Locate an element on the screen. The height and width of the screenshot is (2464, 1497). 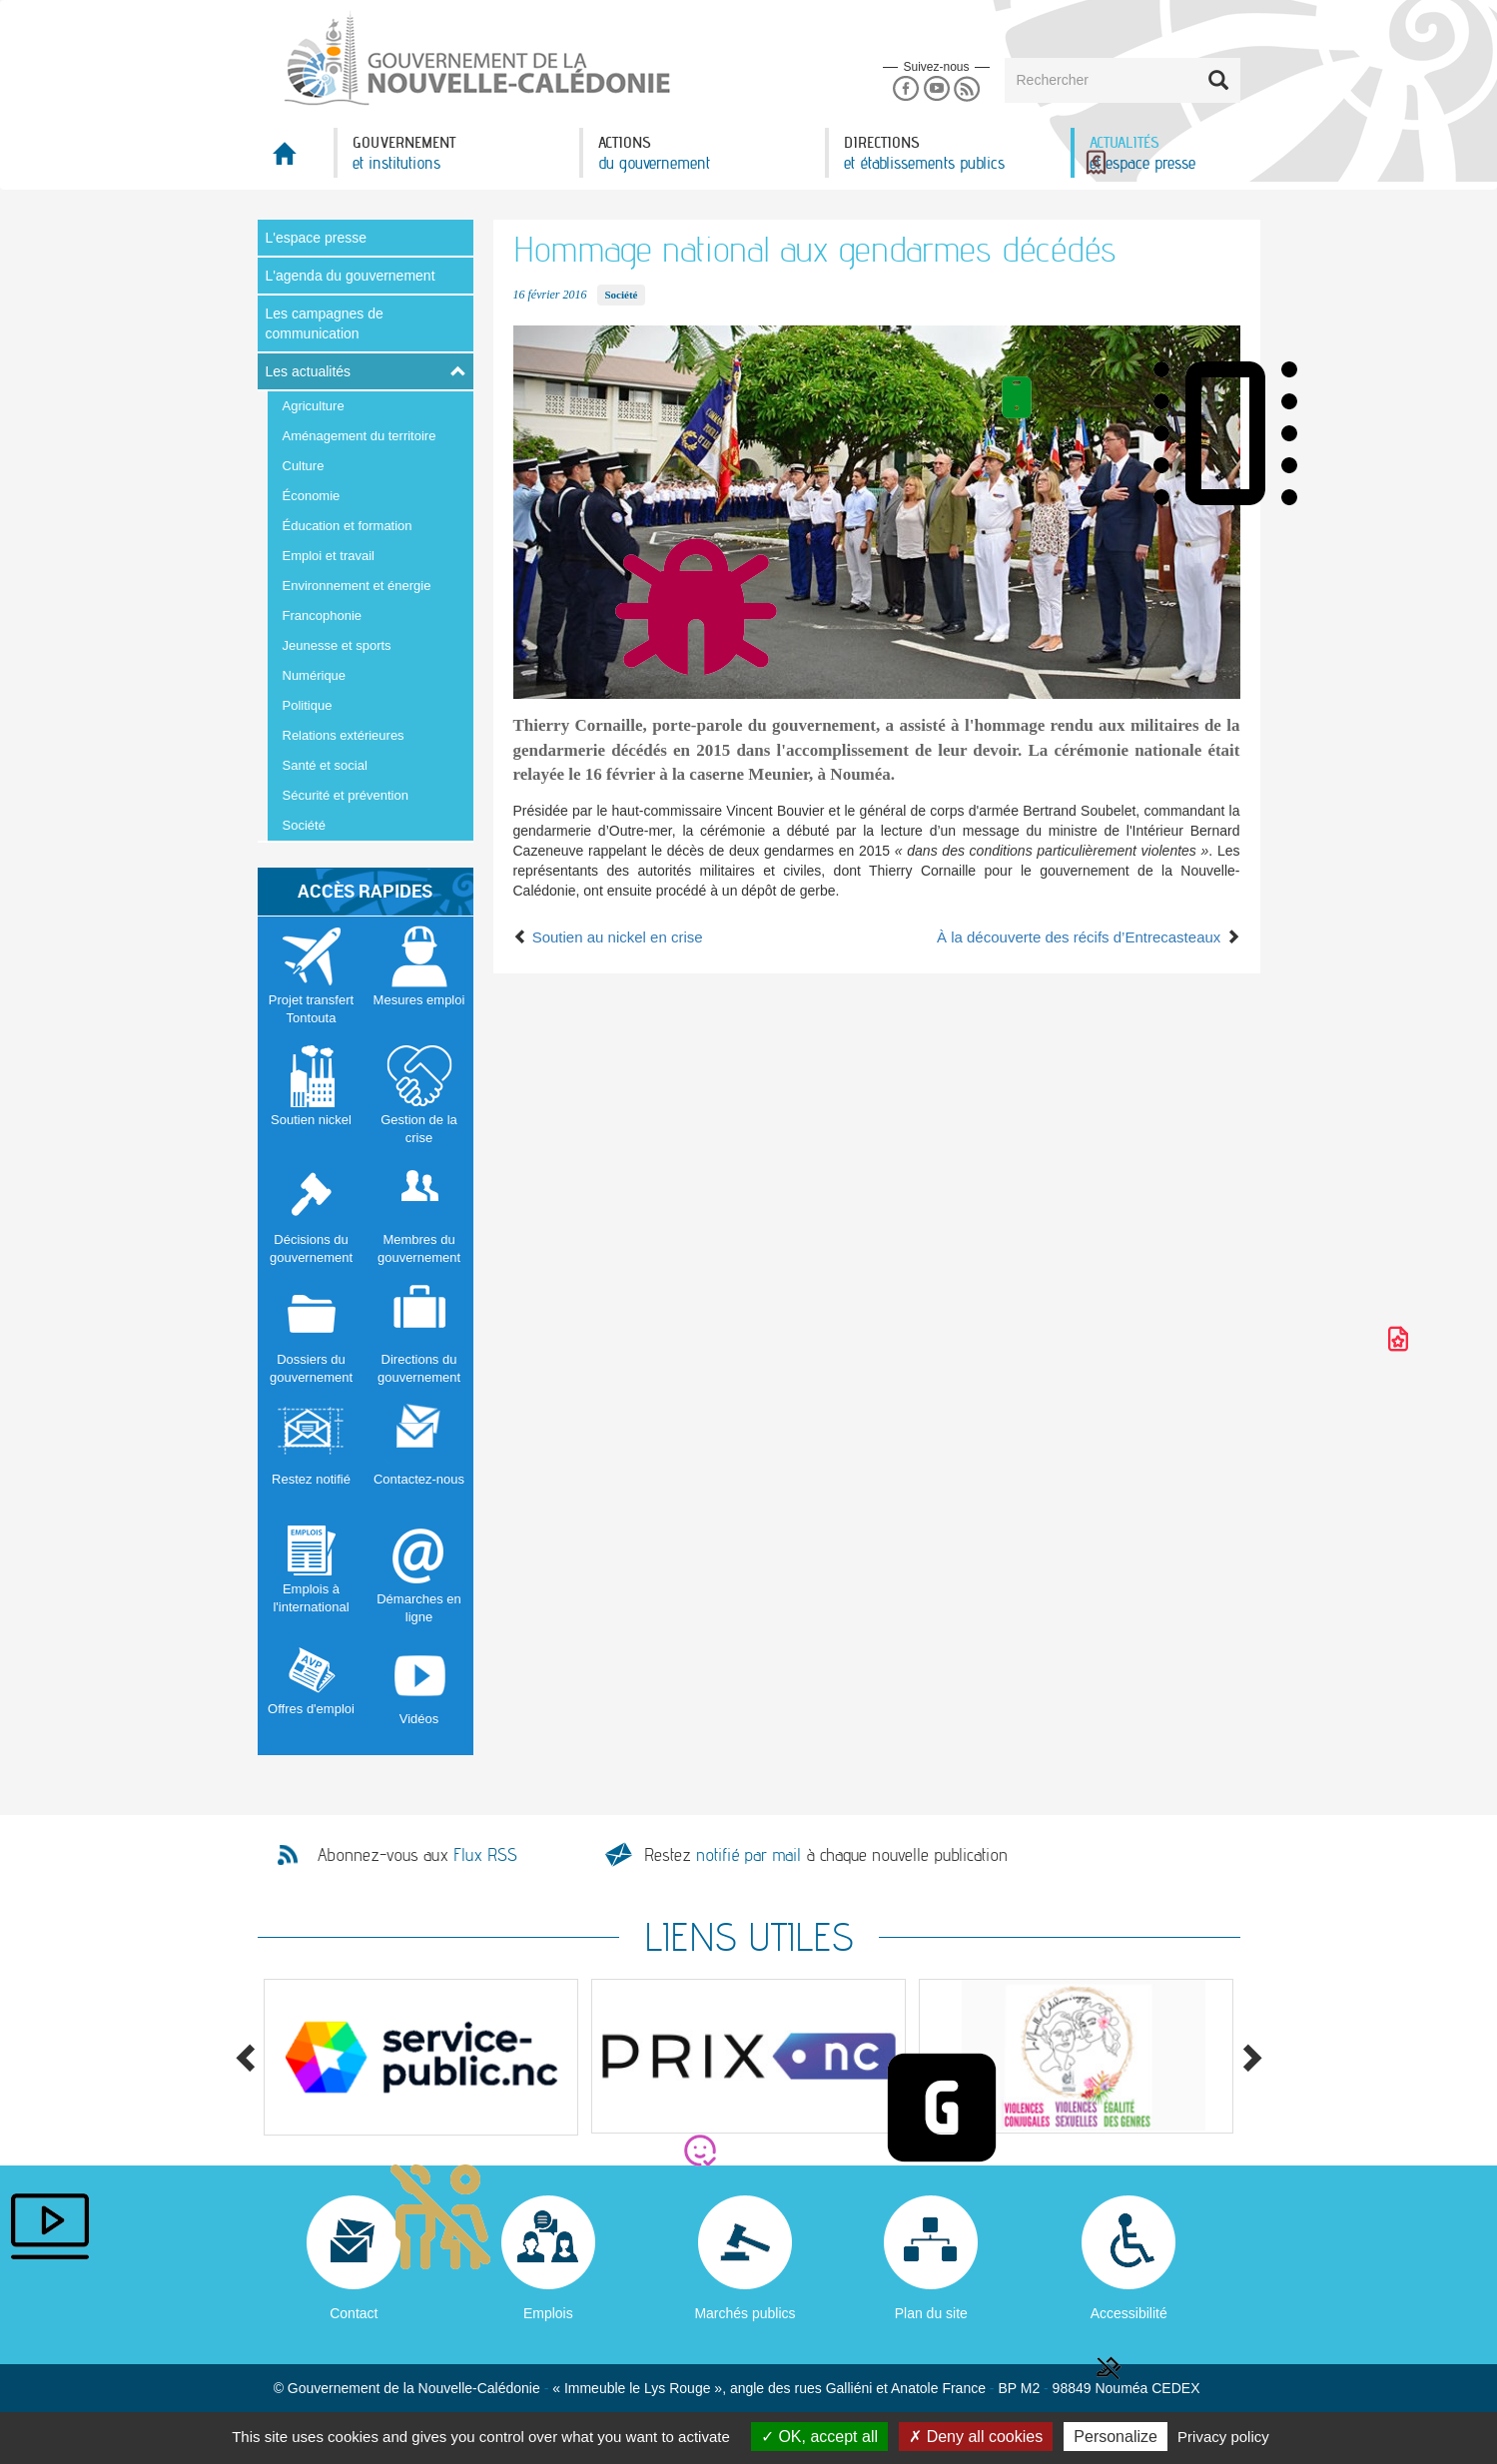
disable friends or social features is located at coordinates (440, 2214).